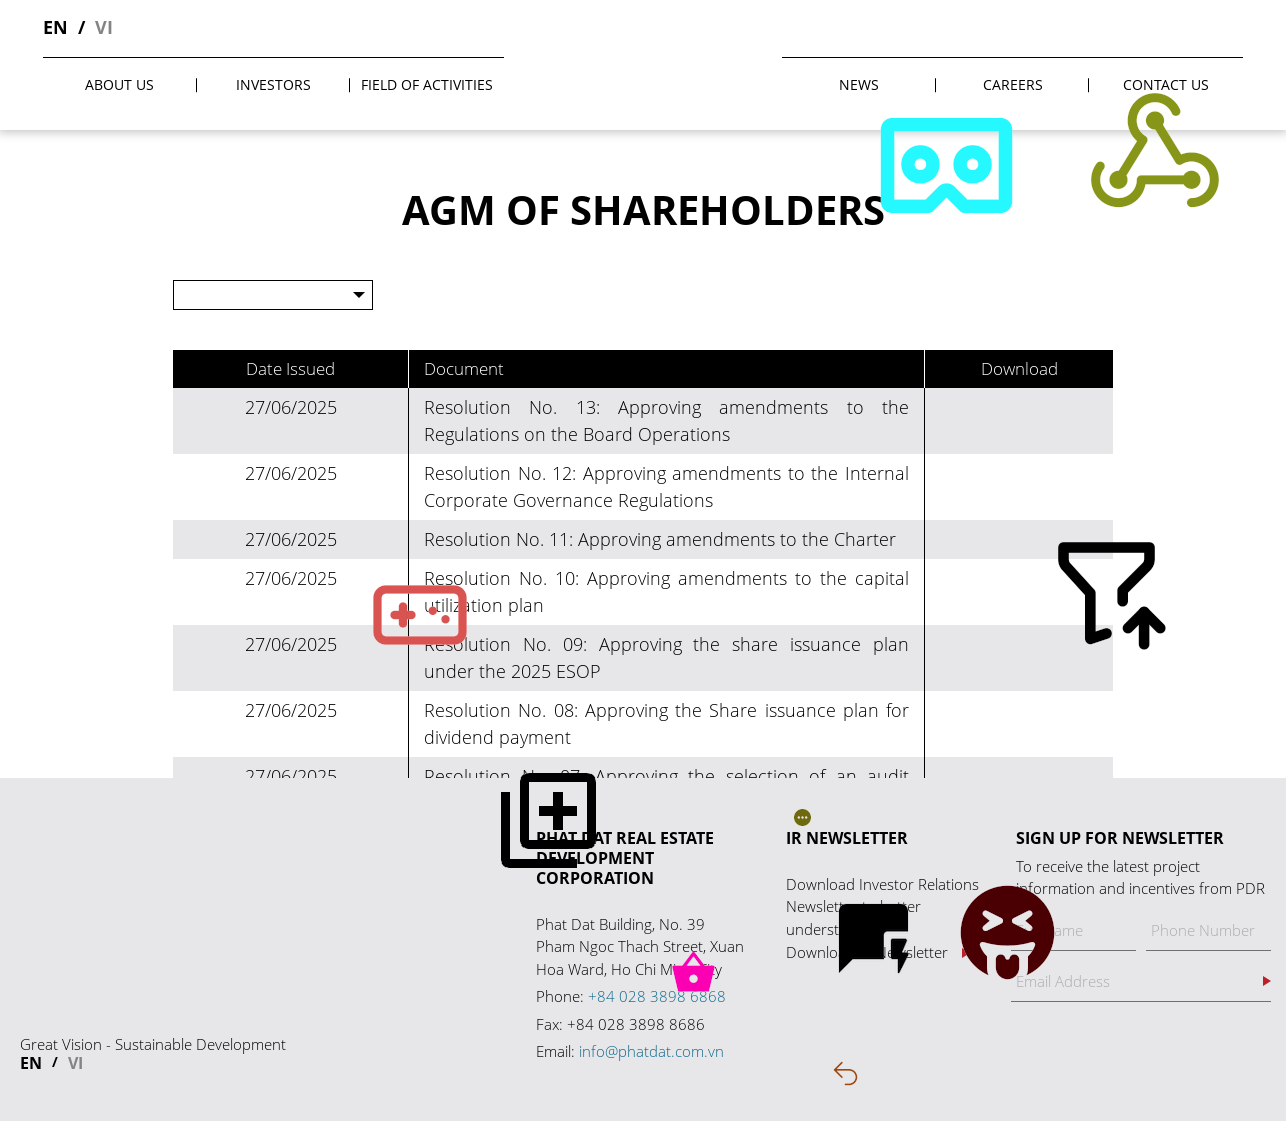 Image resolution: width=1286 pixels, height=1121 pixels. I want to click on insert a silly or playful emoji reaction, so click(1007, 932).